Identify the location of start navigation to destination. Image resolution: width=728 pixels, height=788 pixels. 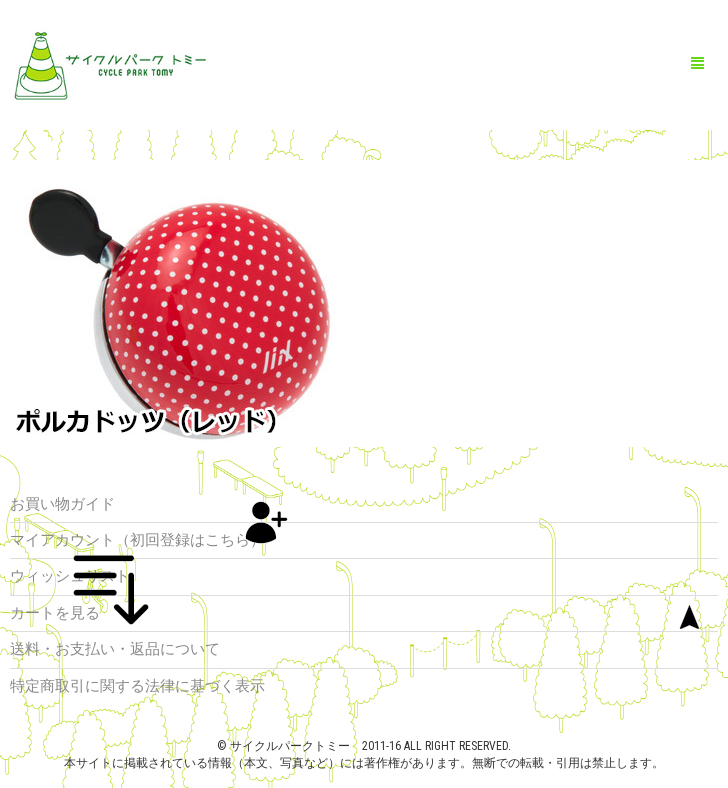
(689, 617).